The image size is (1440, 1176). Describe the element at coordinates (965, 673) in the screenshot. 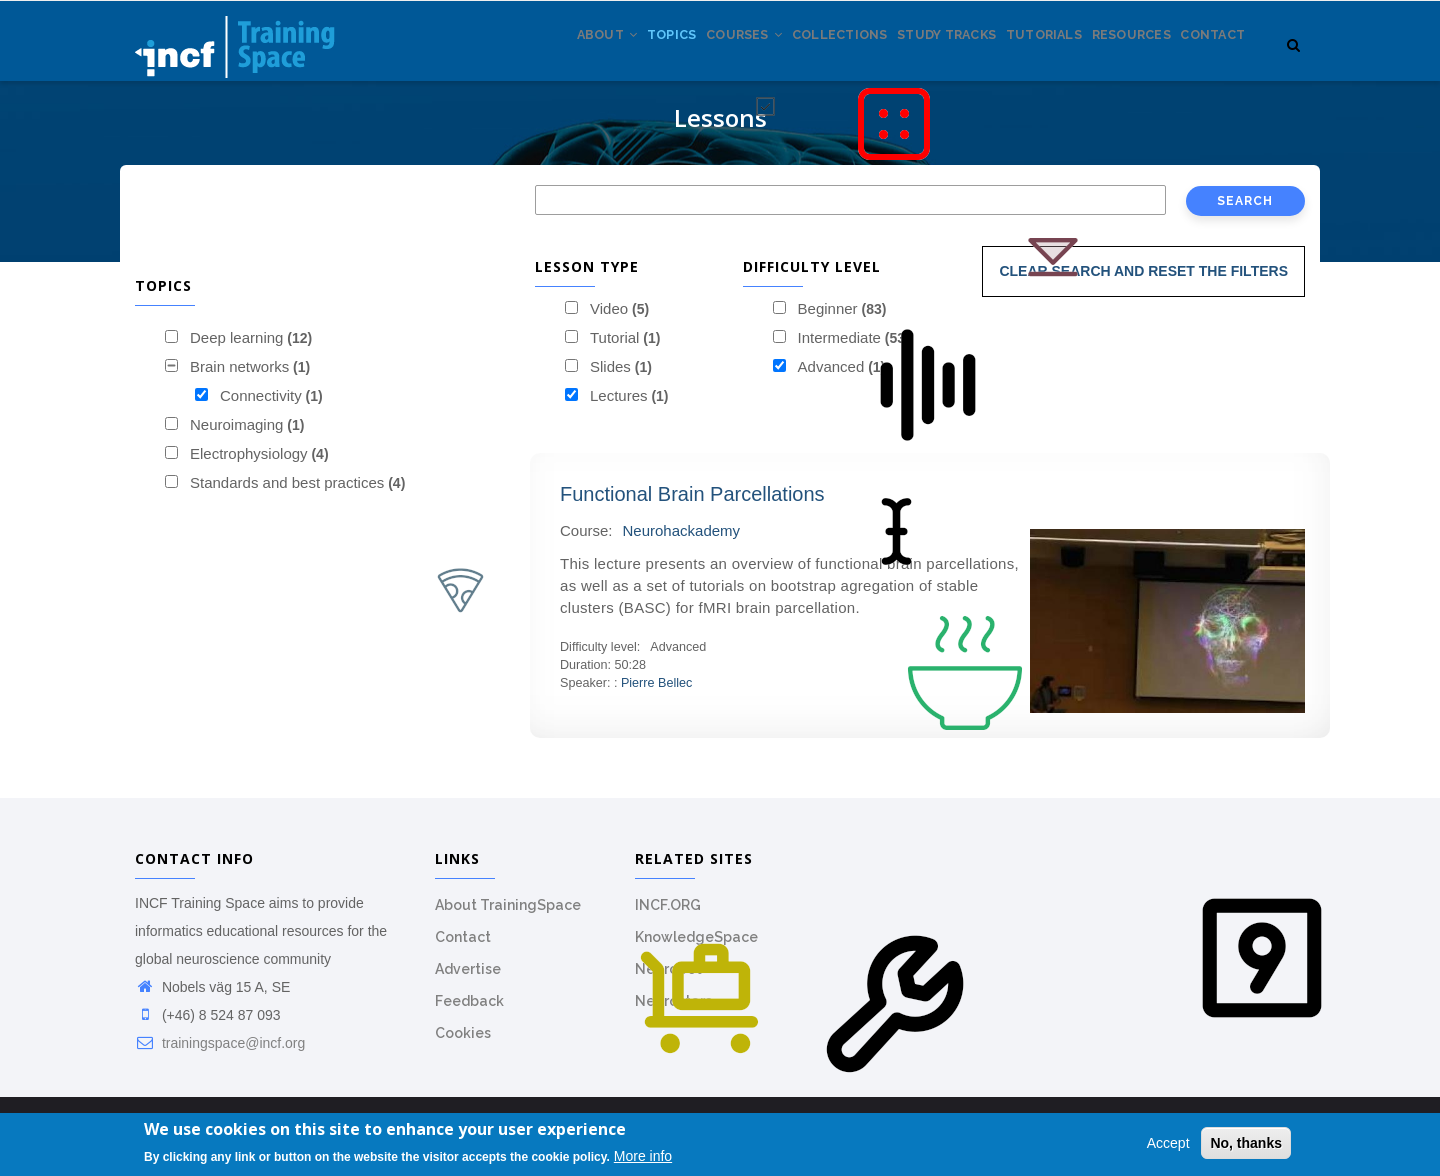

I see `view hot food or soup options` at that location.